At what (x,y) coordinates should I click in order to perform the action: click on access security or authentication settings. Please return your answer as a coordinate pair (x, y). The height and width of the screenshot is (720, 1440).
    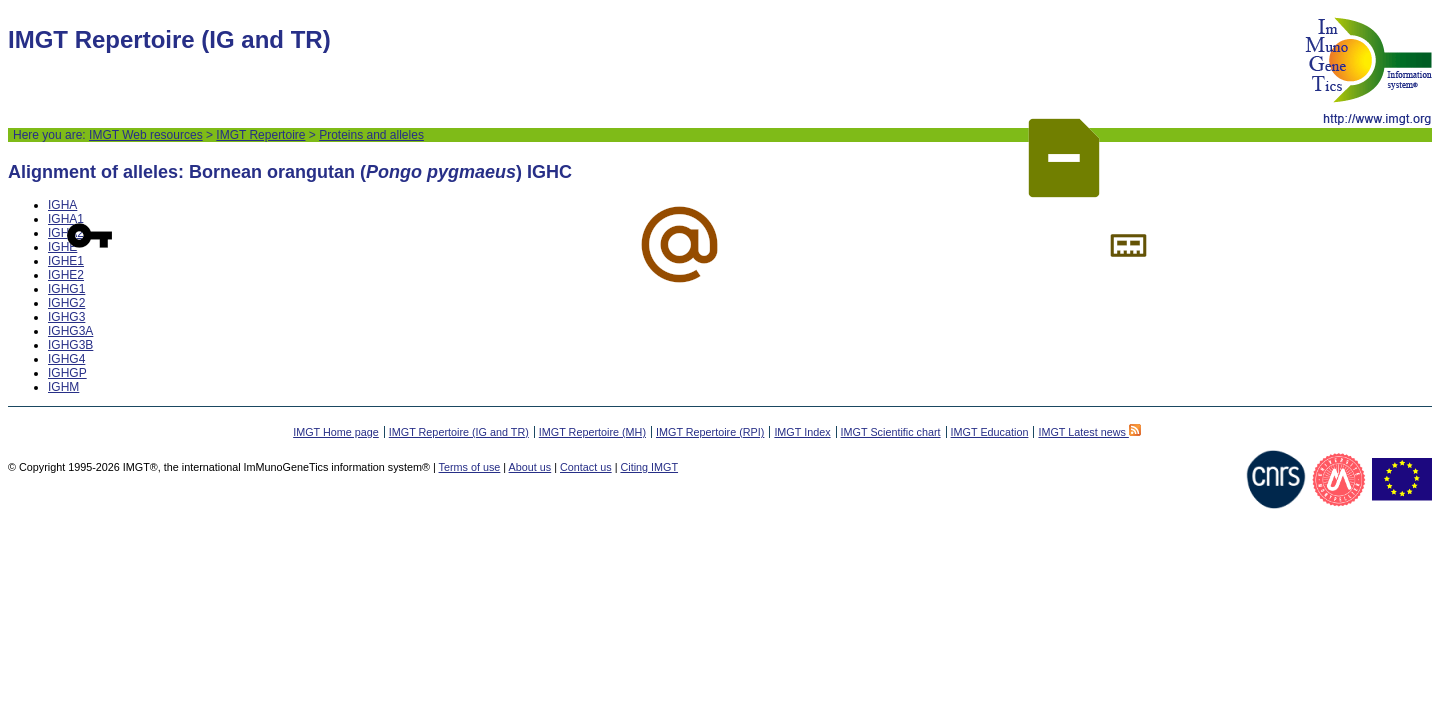
    Looking at the image, I should click on (89, 235).